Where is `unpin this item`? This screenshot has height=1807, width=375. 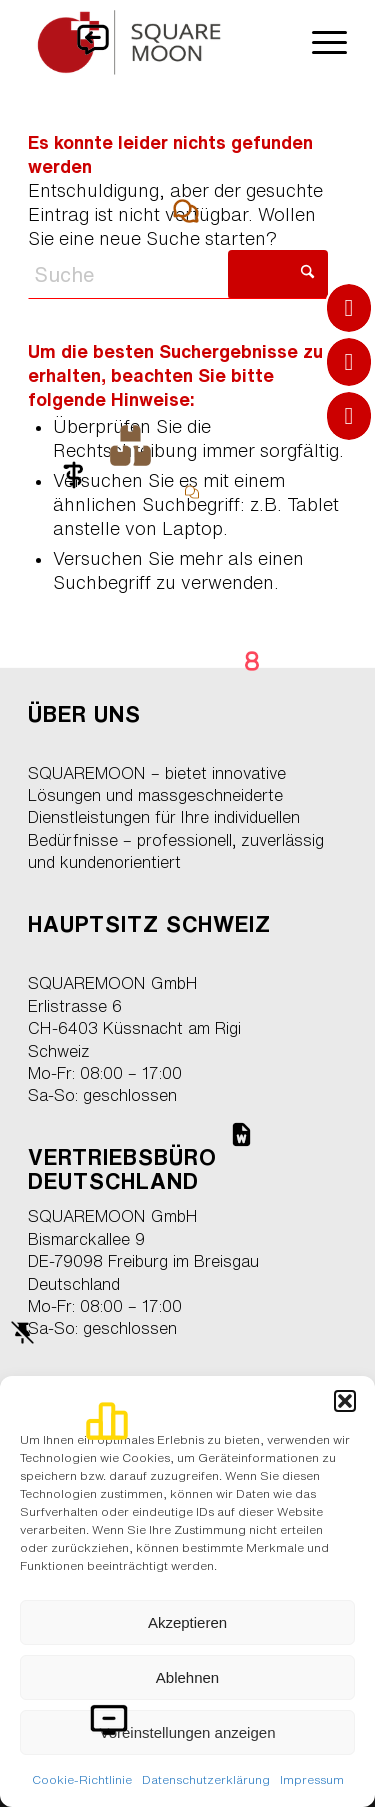 unpin this item is located at coordinates (22, 1332).